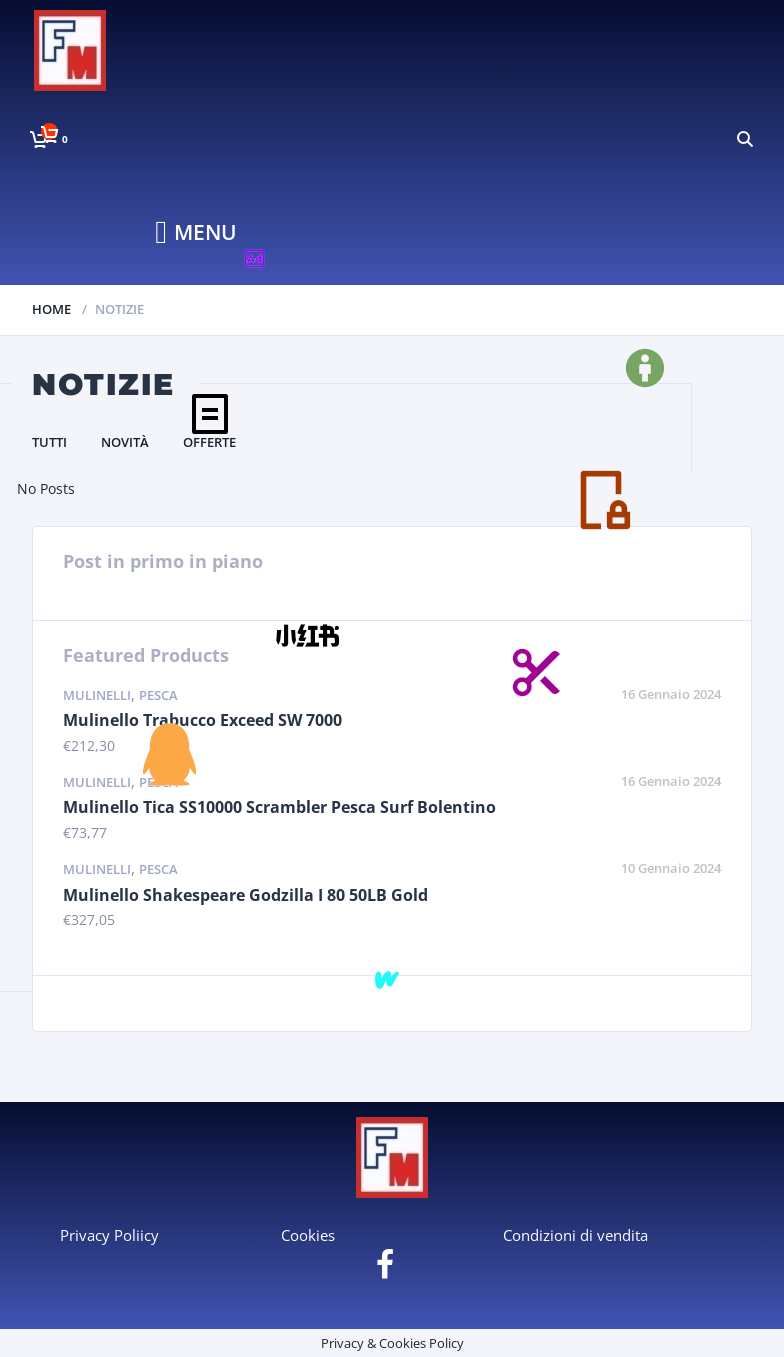 The height and width of the screenshot is (1357, 784). Describe the element at coordinates (210, 414) in the screenshot. I see `view invoice or billing details` at that location.